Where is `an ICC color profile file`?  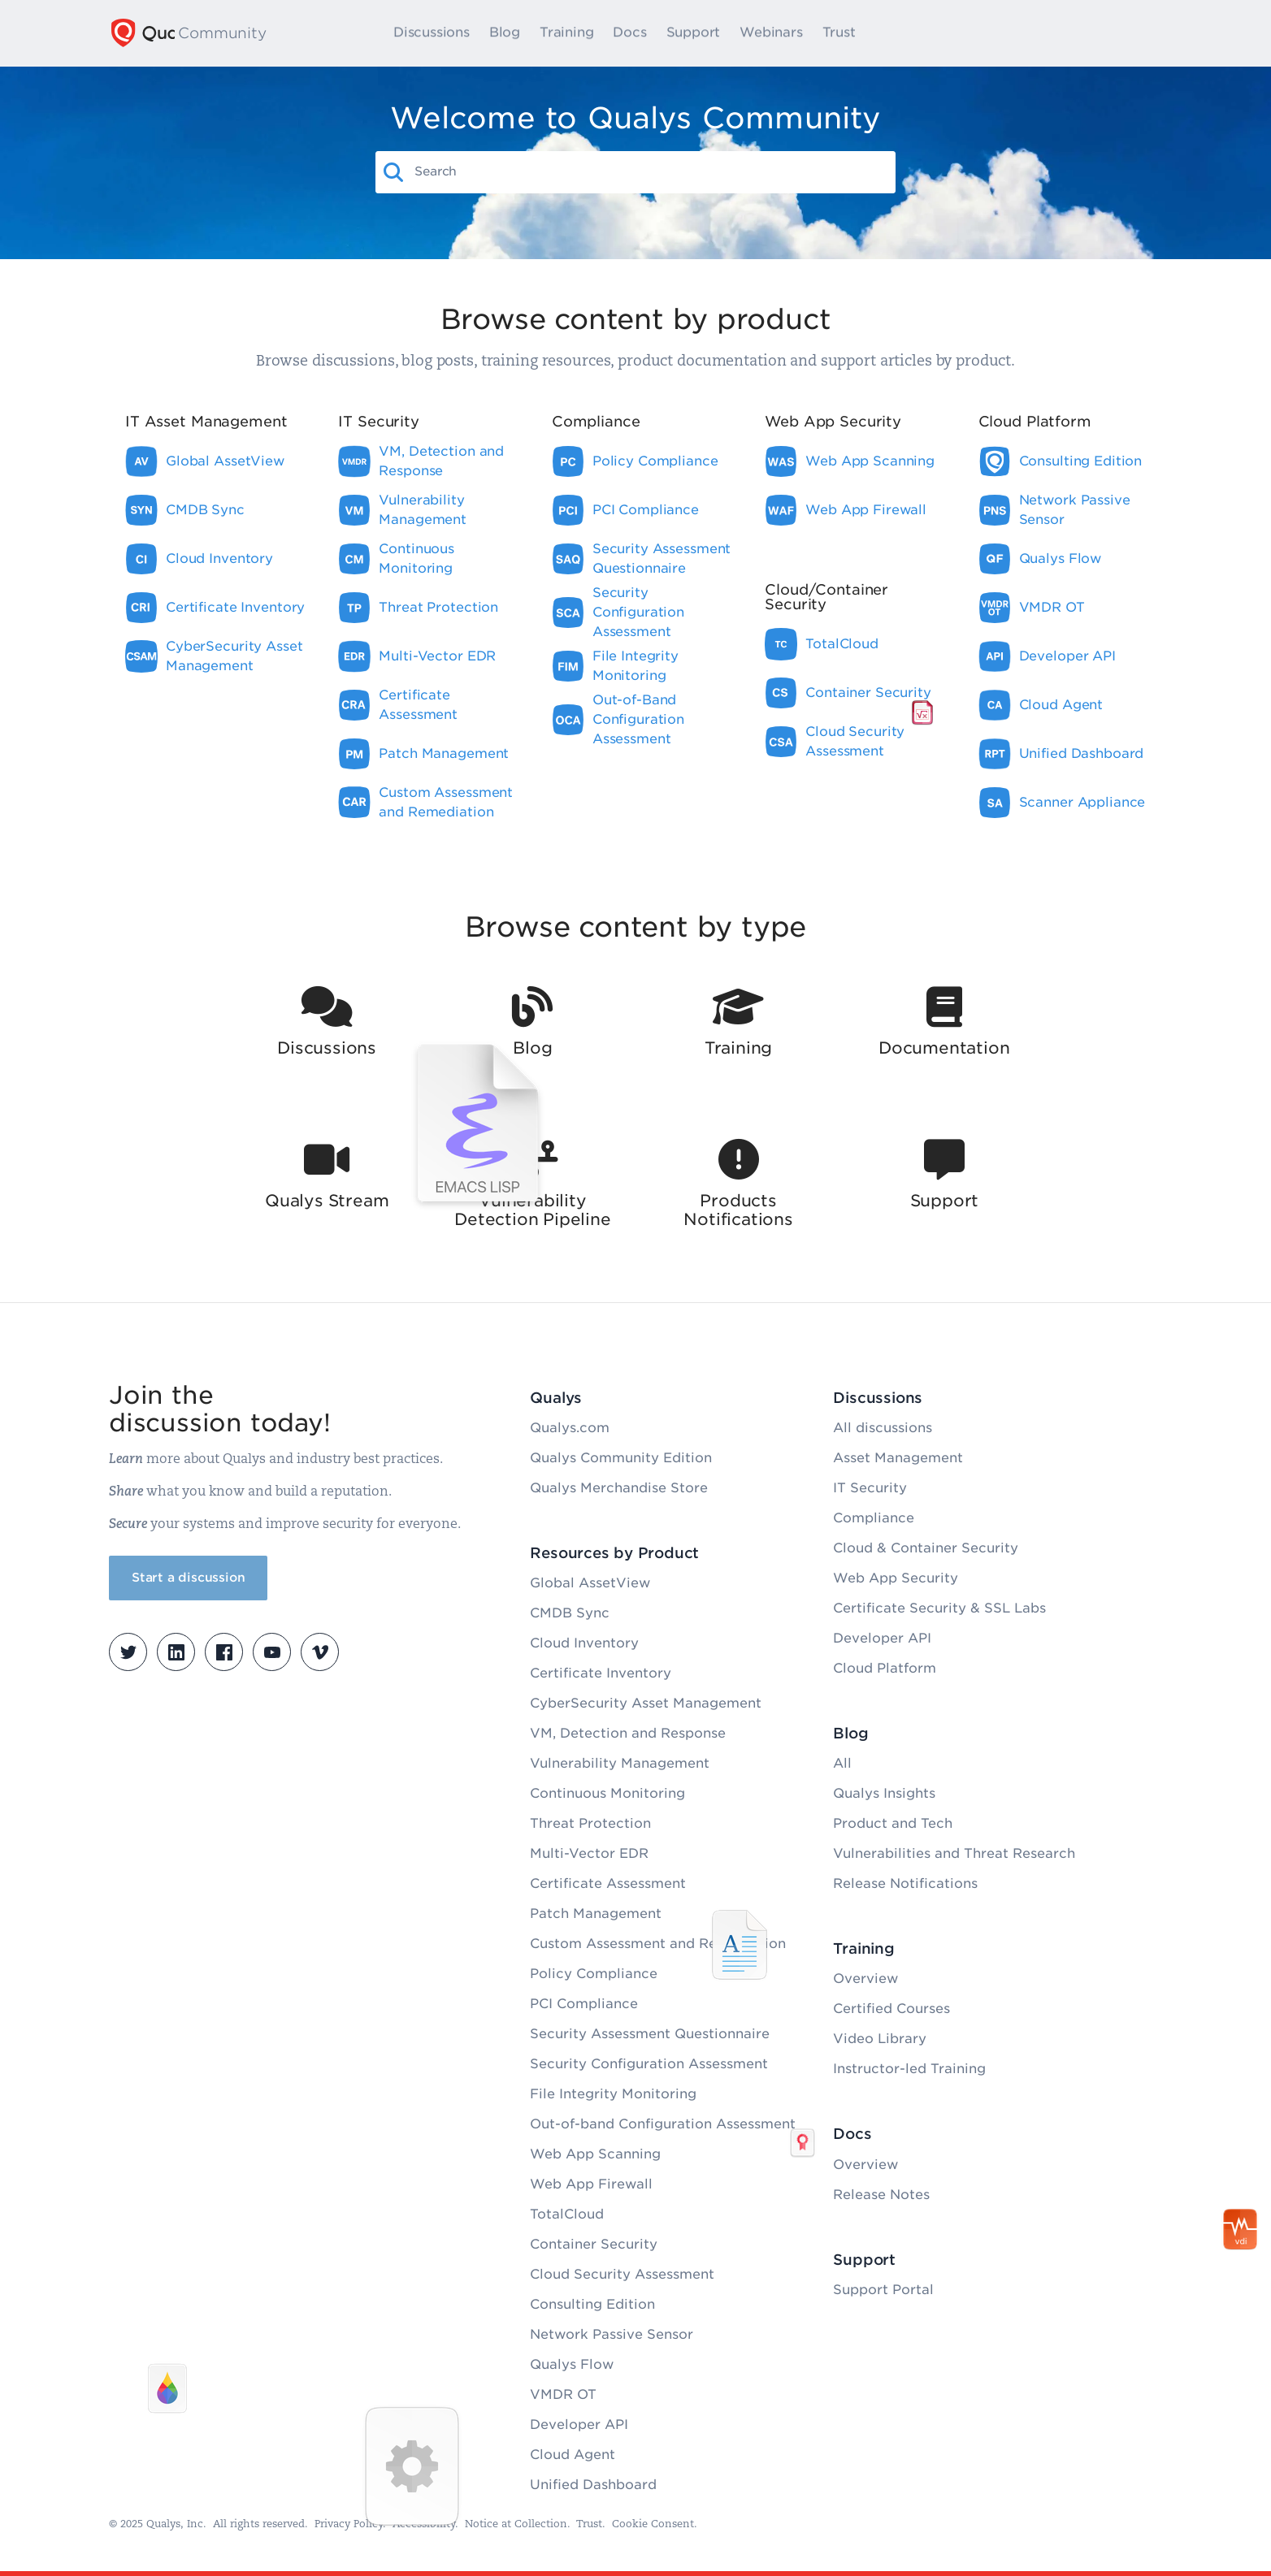 an ICC color profile file is located at coordinates (167, 2388).